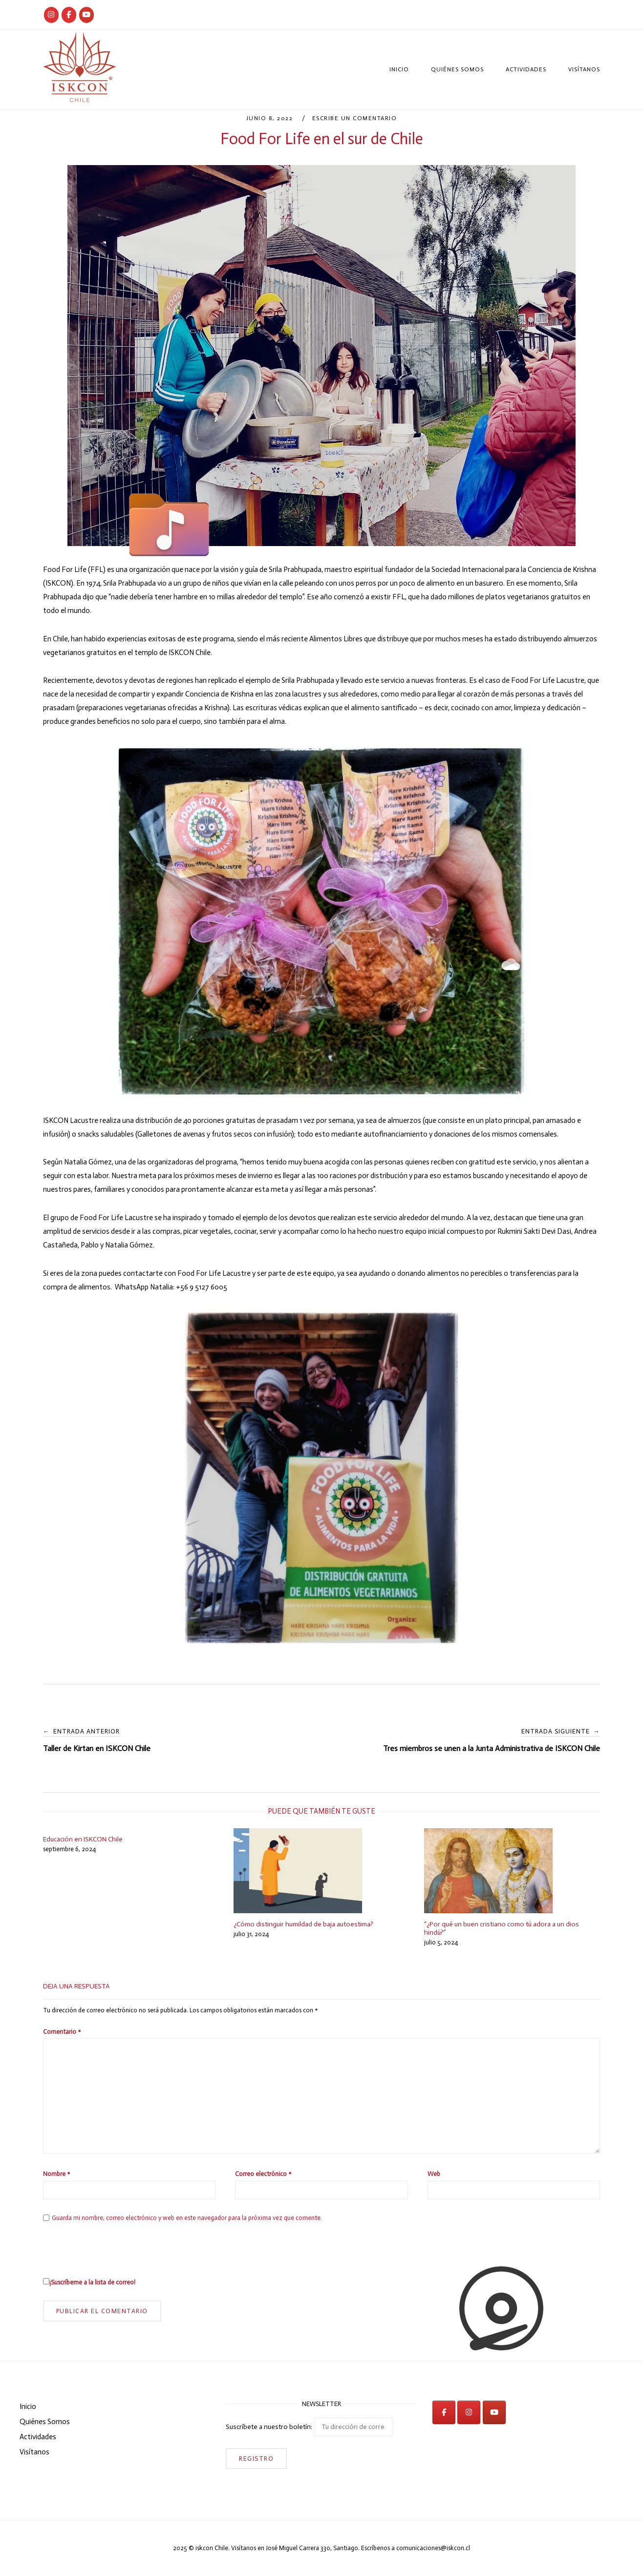  Describe the element at coordinates (501, 2308) in the screenshot. I see `open disk utility to manage storage devices` at that location.